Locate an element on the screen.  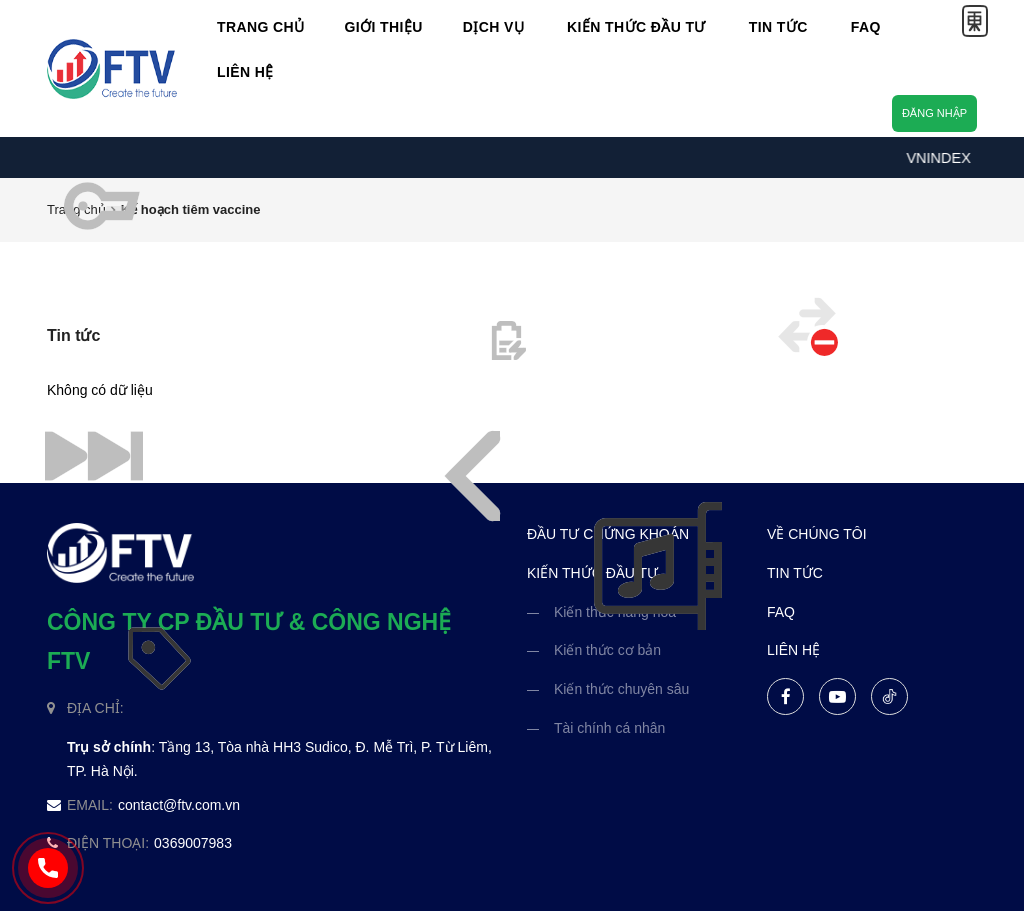
go back to previous screen is located at coordinates (470, 476).